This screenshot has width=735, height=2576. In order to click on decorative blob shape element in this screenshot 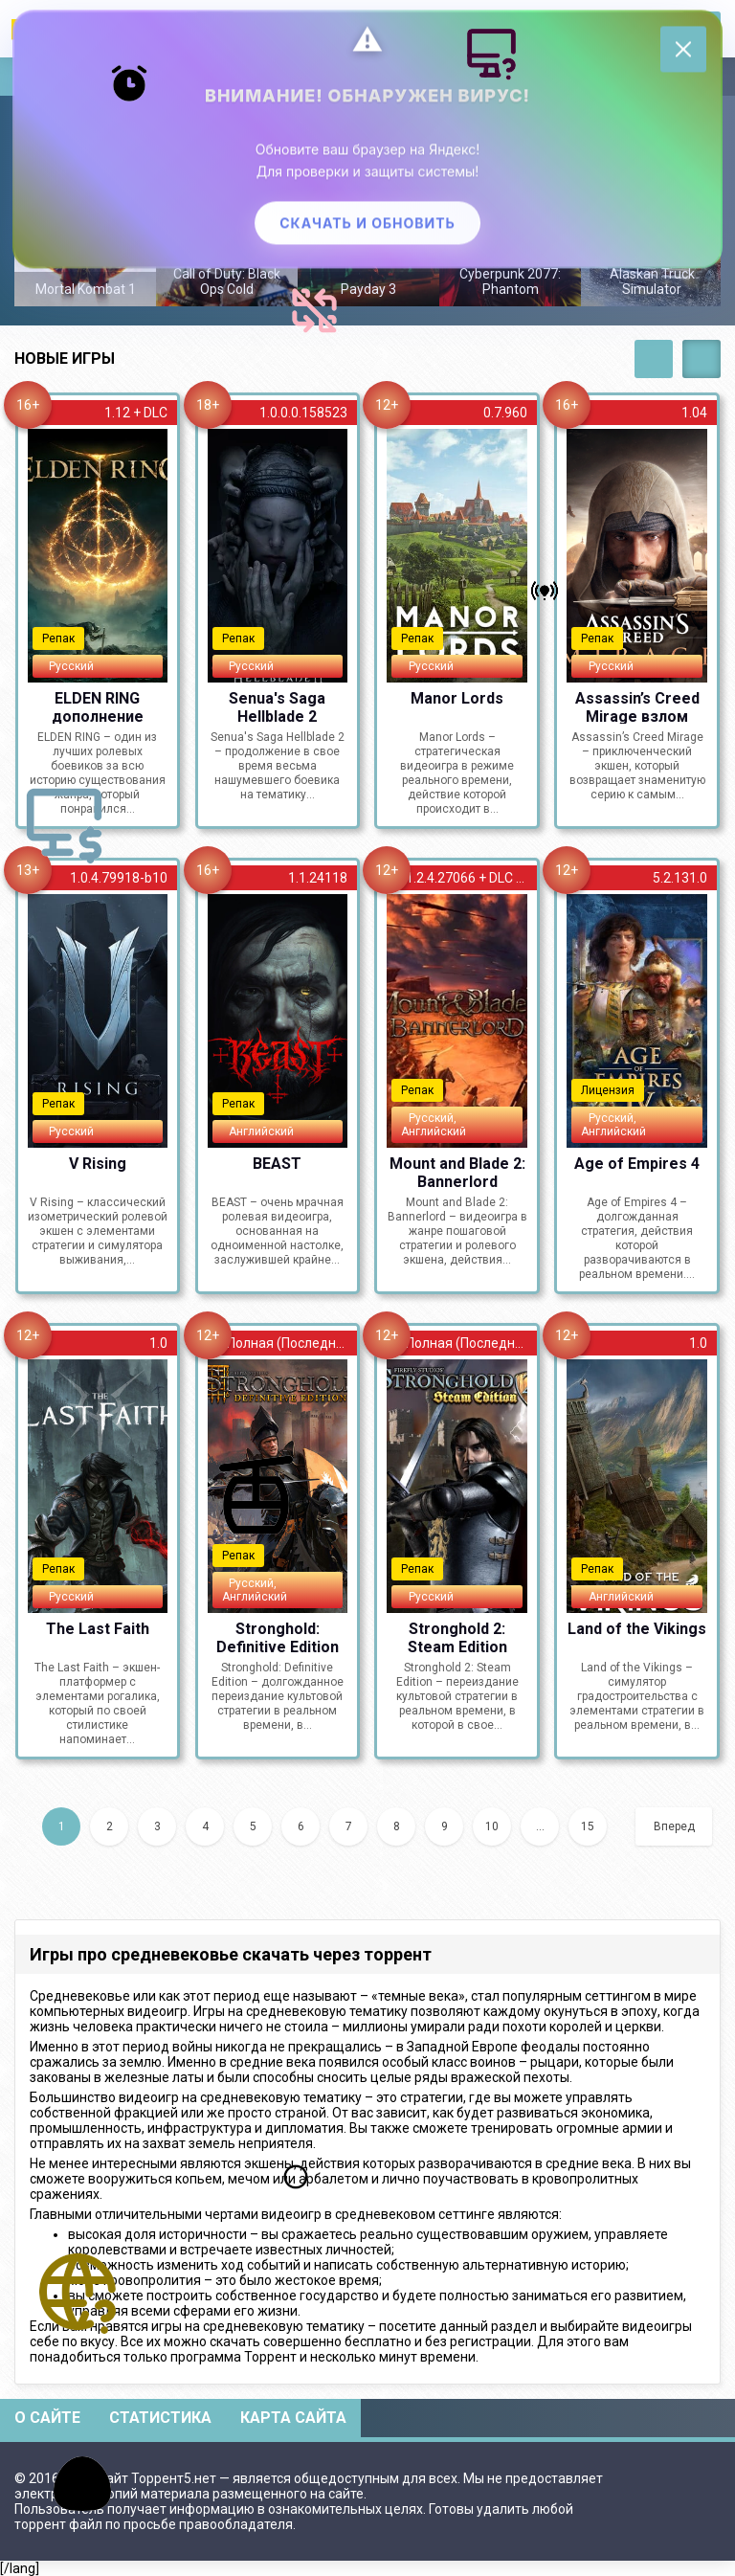, I will do `click(82, 2482)`.